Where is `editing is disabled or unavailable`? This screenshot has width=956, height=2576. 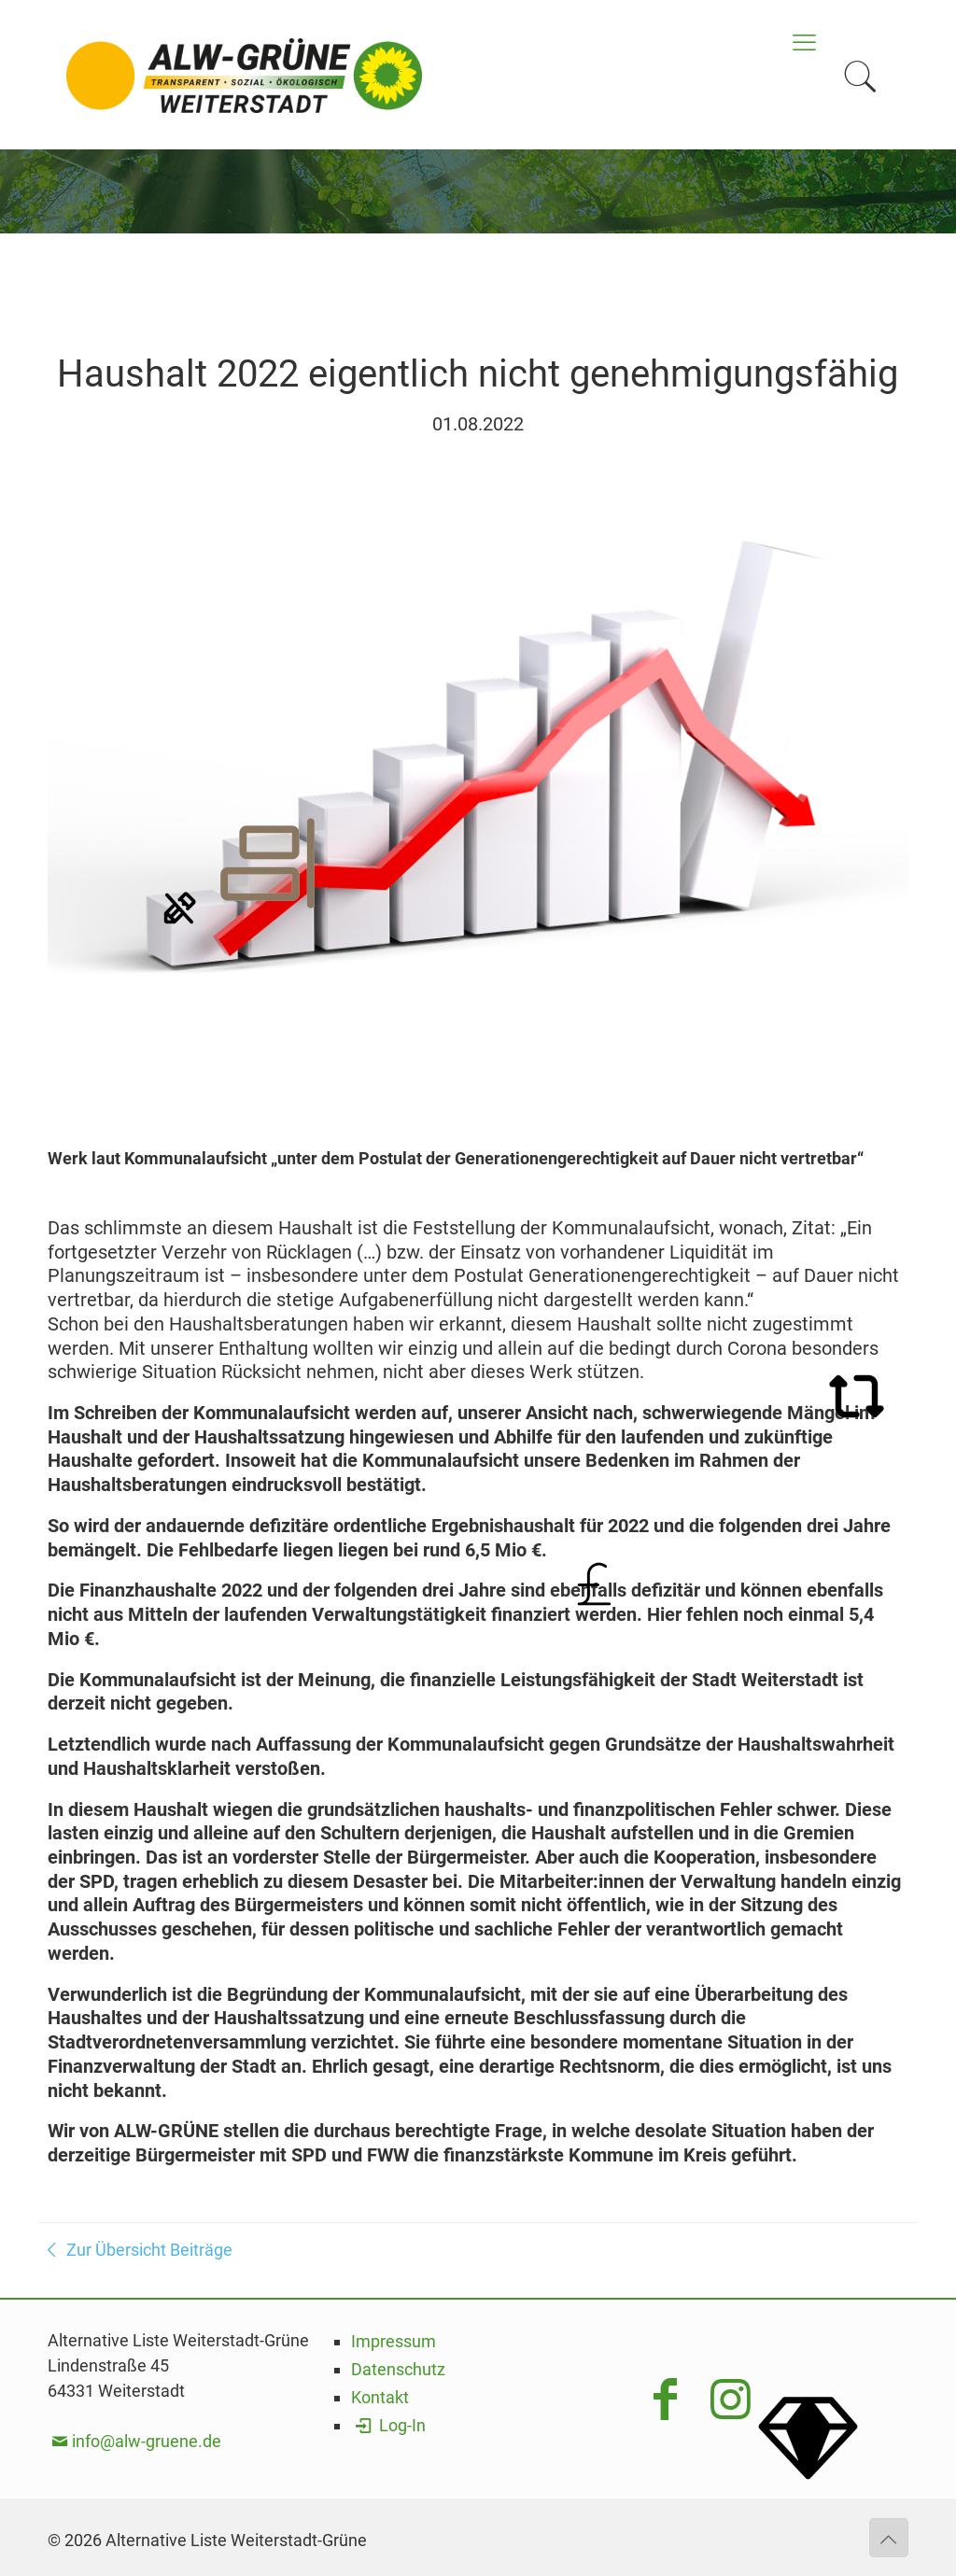
editing is disabled or unavailable is located at coordinates (179, 908).